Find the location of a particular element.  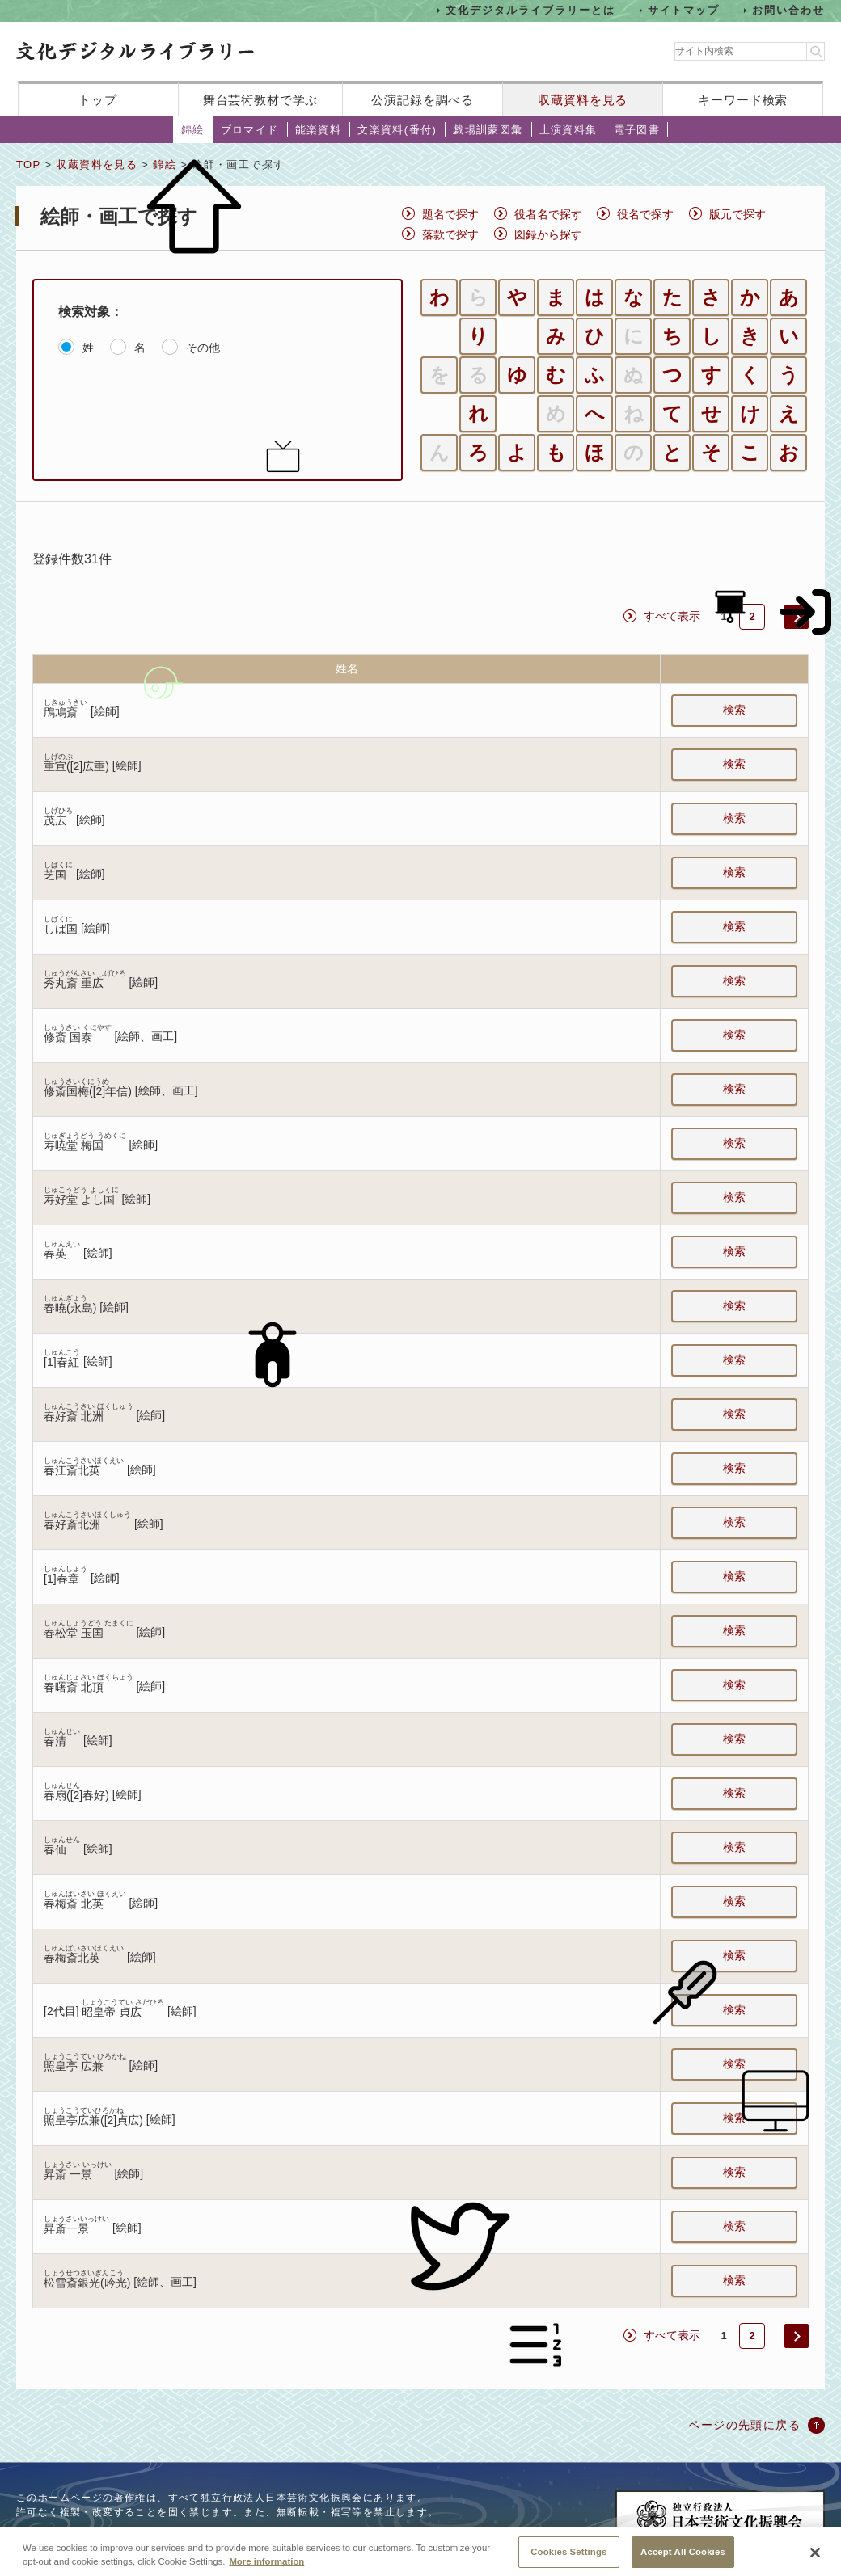

access tv or video streaming content is located at coordinates (283, 458).